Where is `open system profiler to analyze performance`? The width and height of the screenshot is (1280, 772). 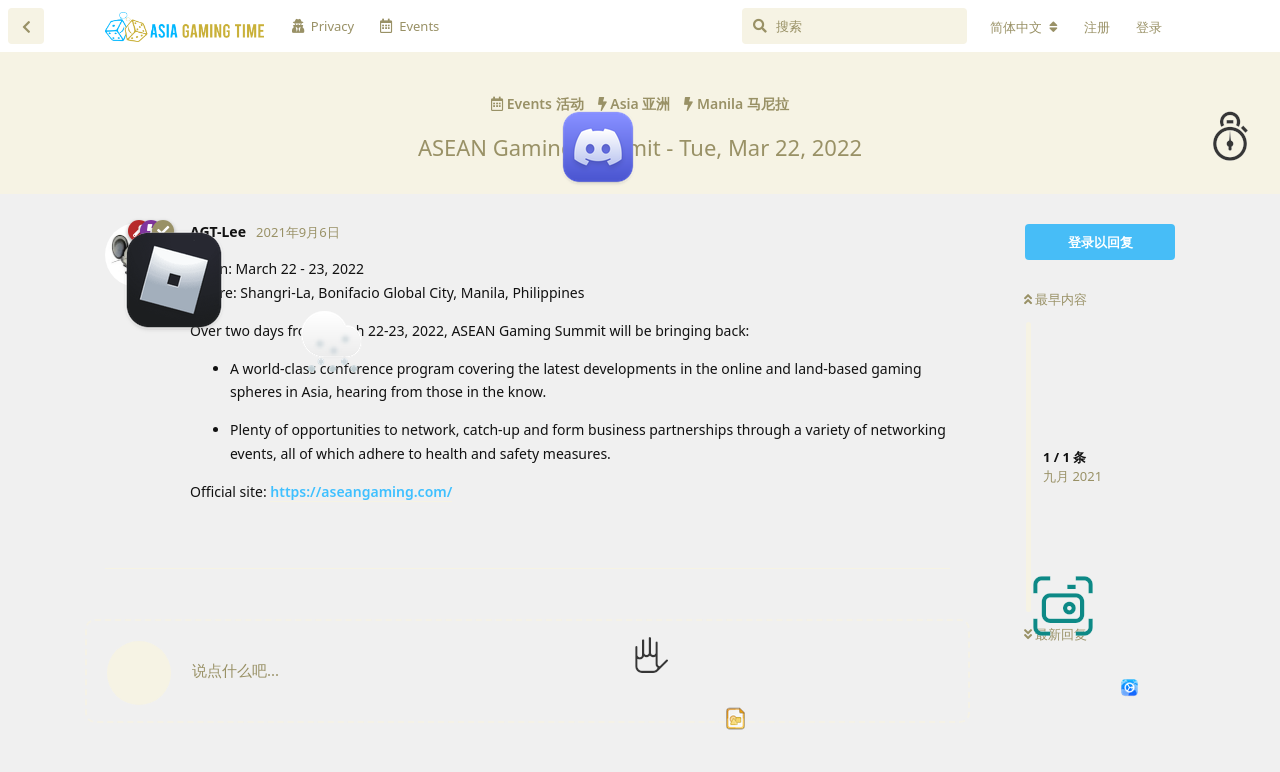 open system profiler to analyze performance is located at coordinates (1230, 137).